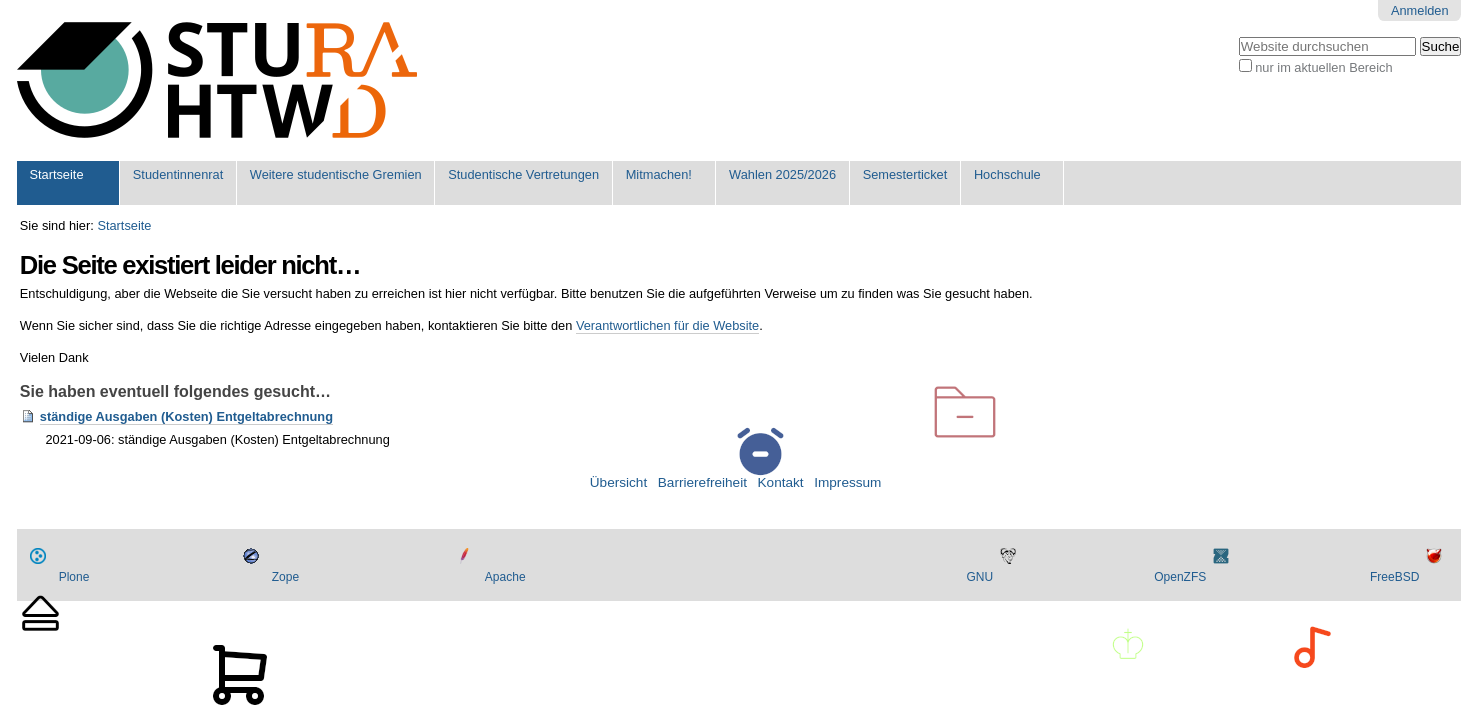  What do you see at coordinates (965, 412) in the screenshot?
I see `remove a file from this folder` at bounding box center [965, 412].